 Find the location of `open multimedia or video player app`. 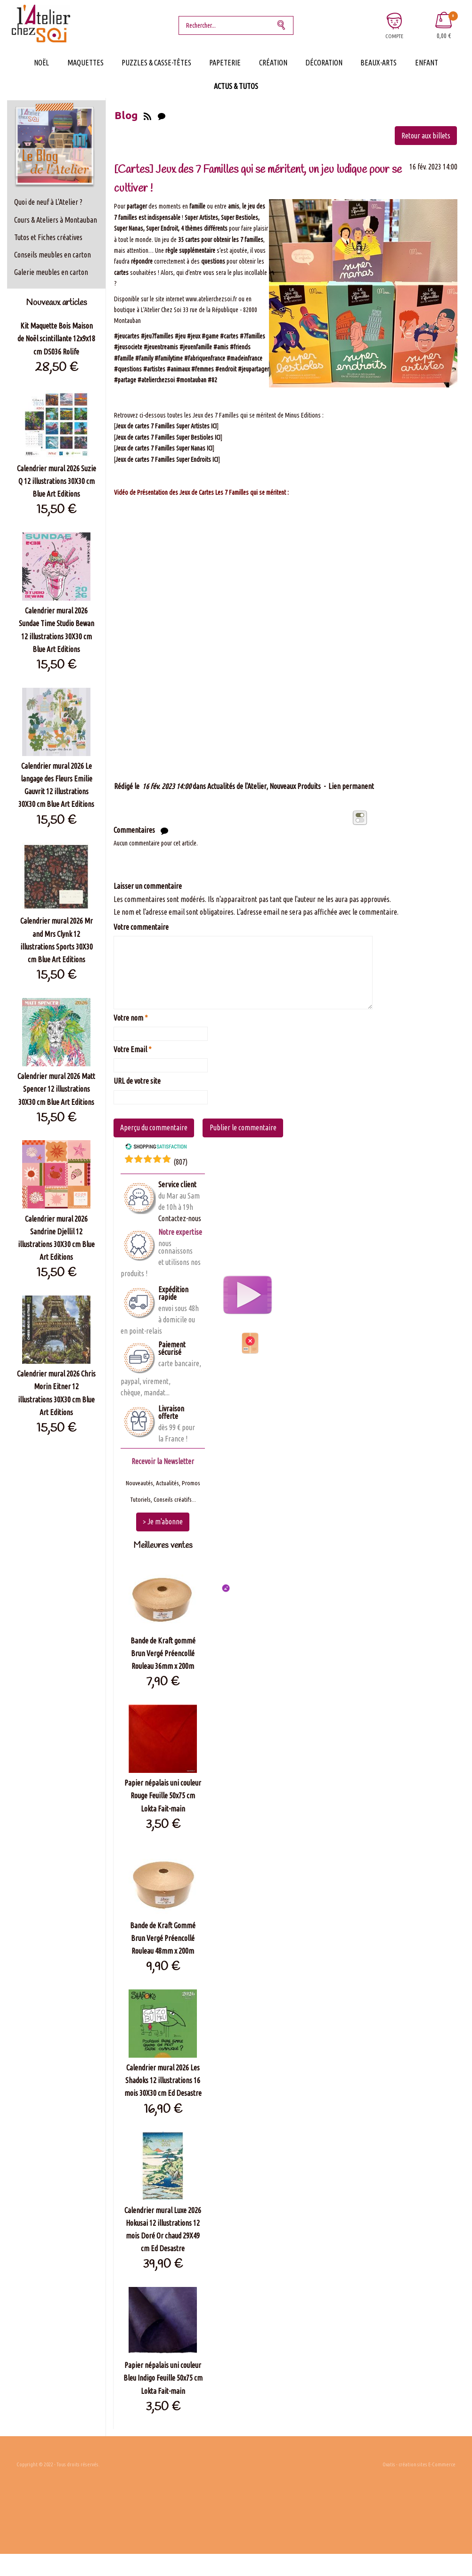

open multimedia or video player app is located at coordinates (247, 1295).